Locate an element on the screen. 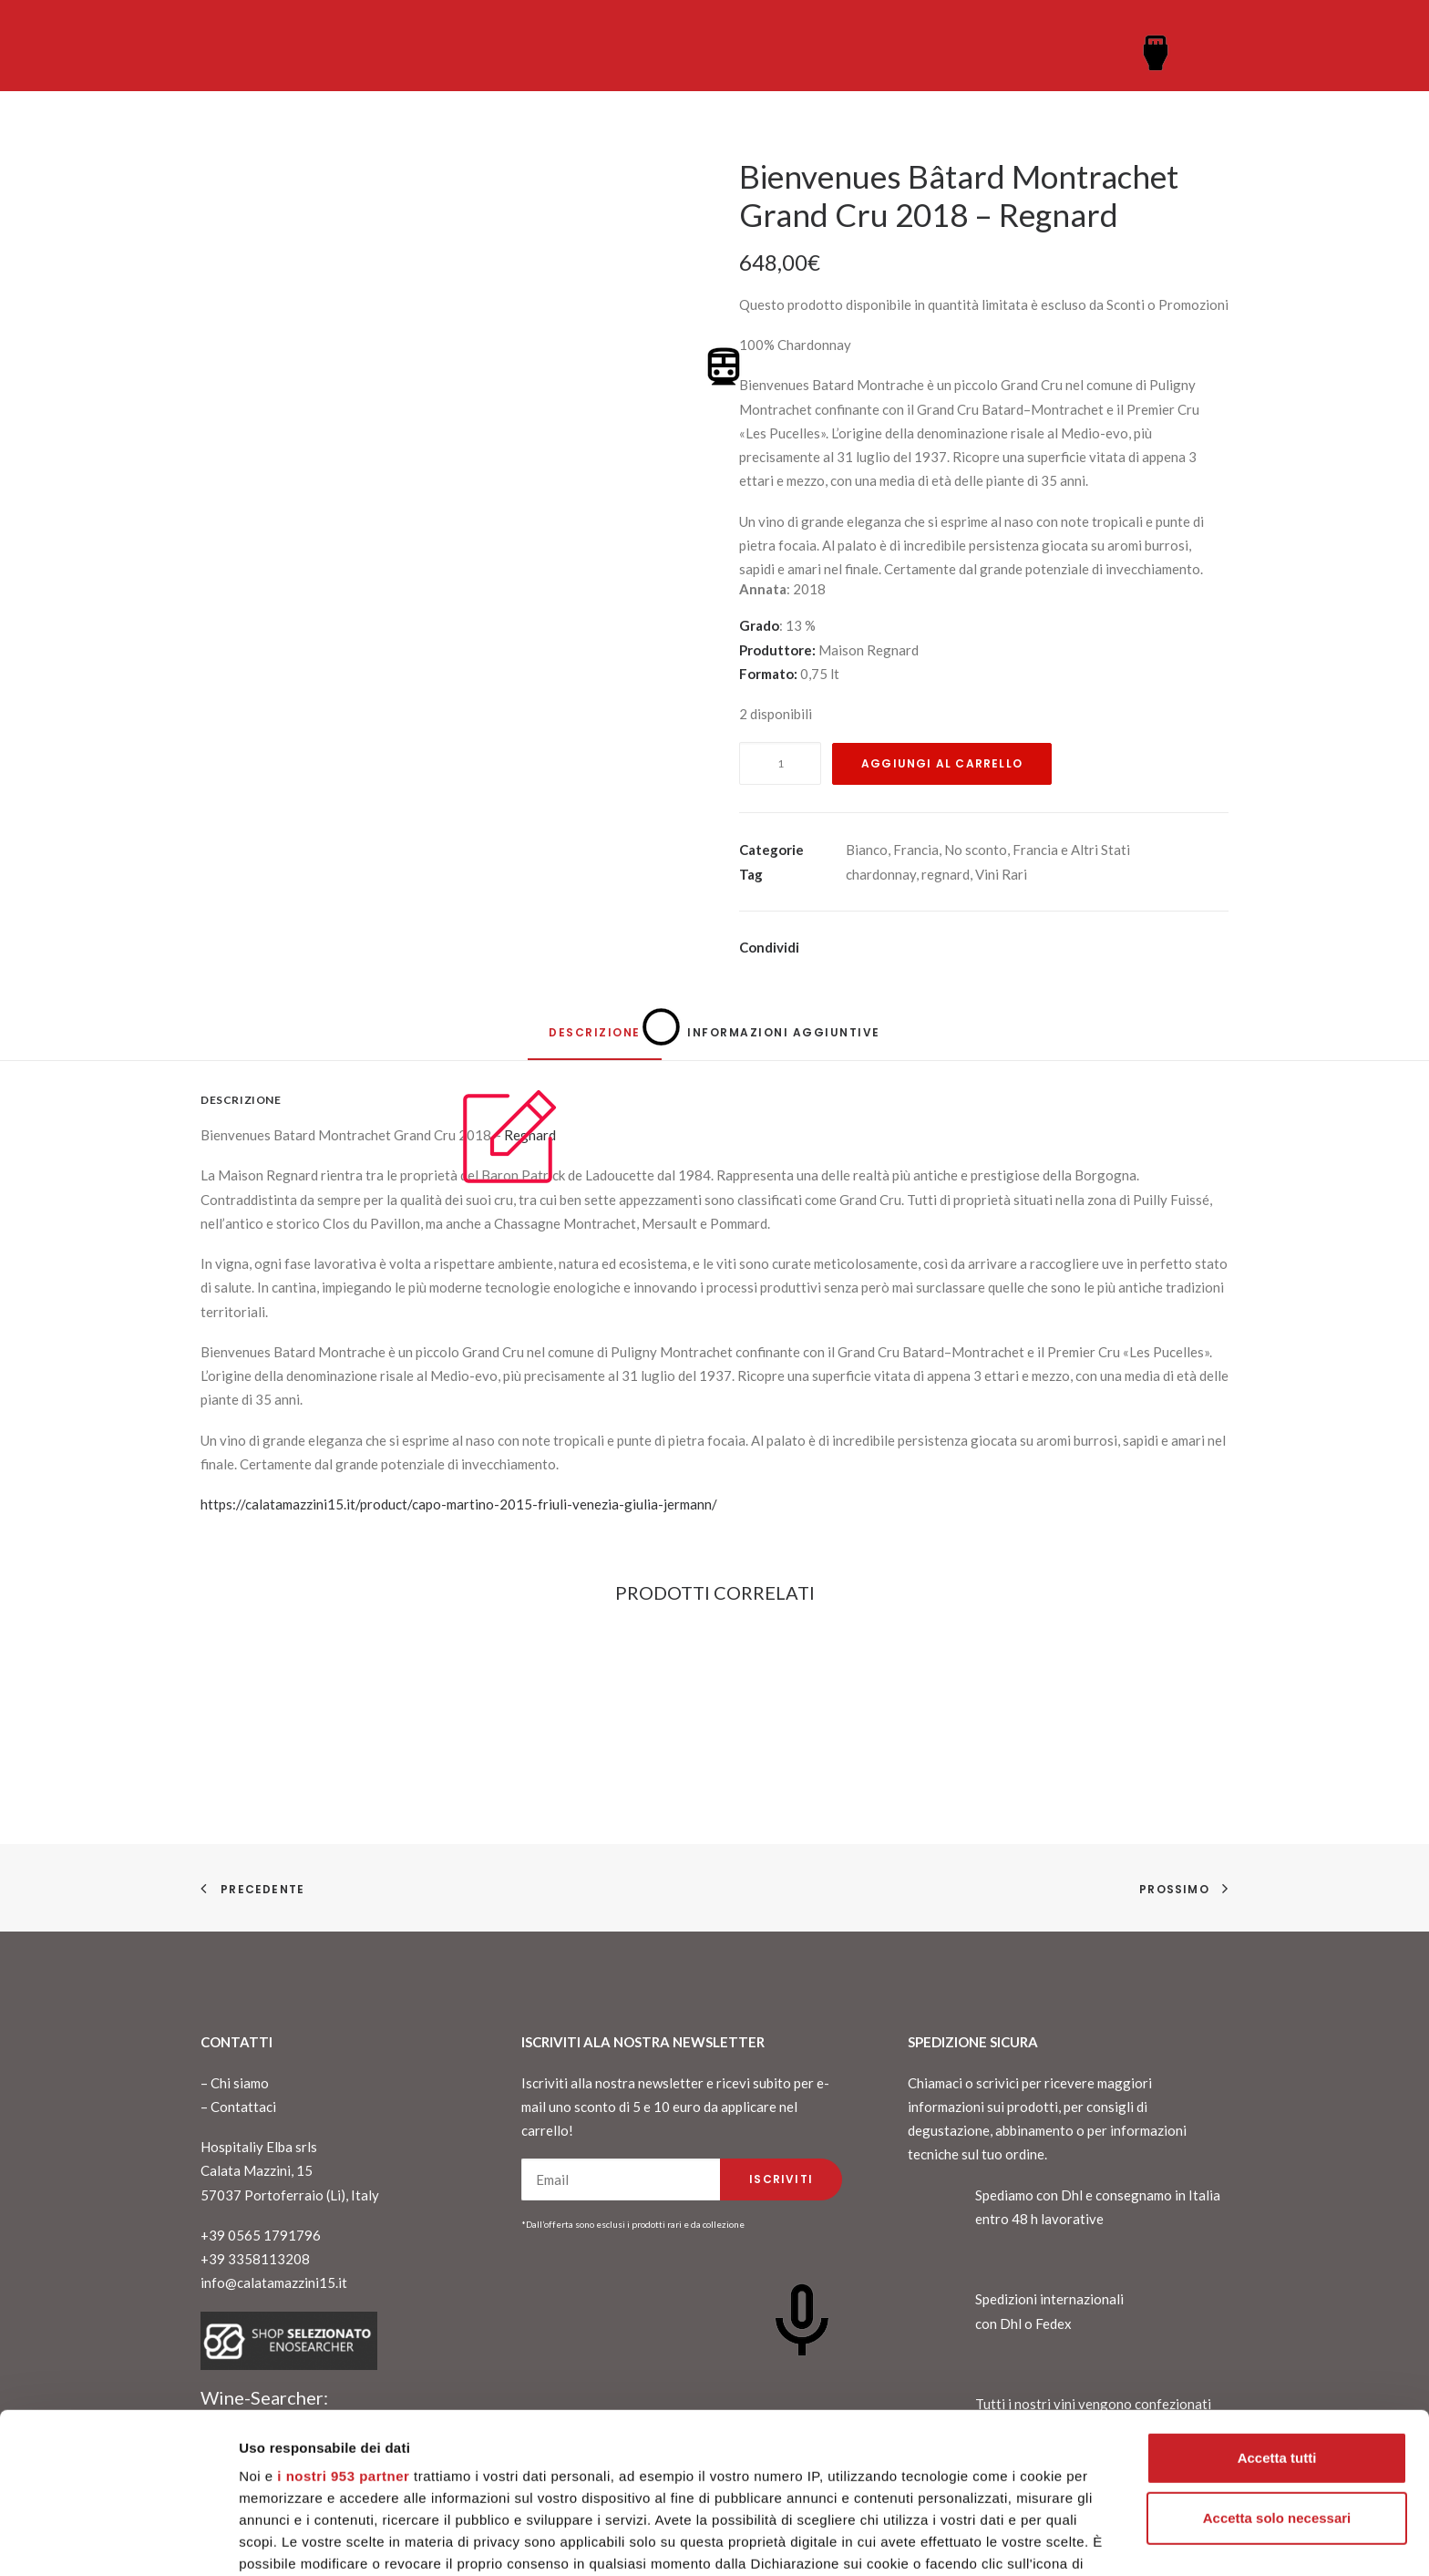  configure HDMI input settings is located at coordinates (1156, 53).